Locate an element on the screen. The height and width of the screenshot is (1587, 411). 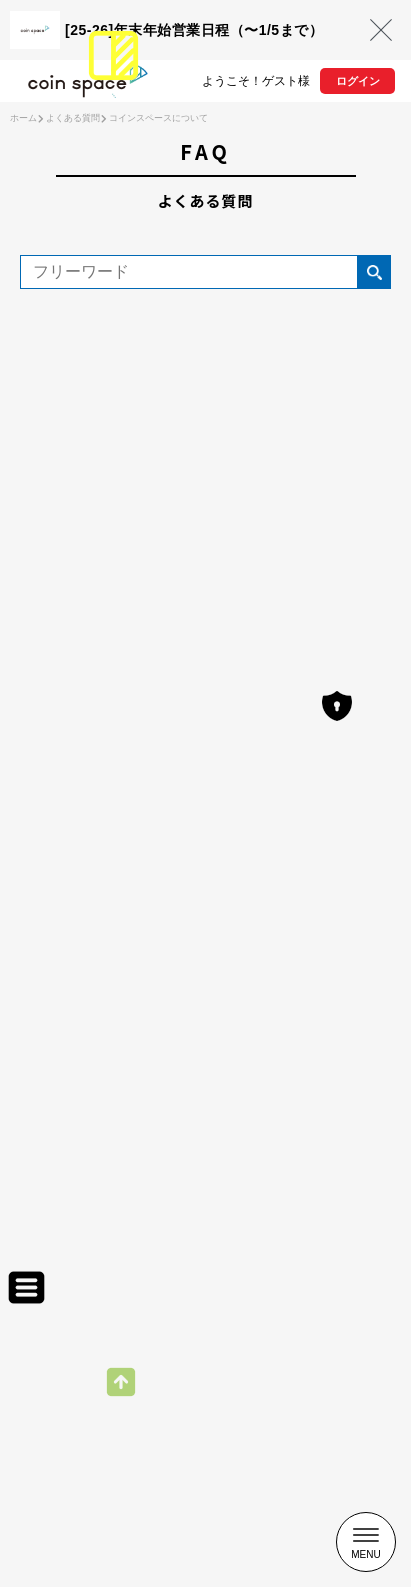
access security or privacy settings is located at coordinates (337, 706).